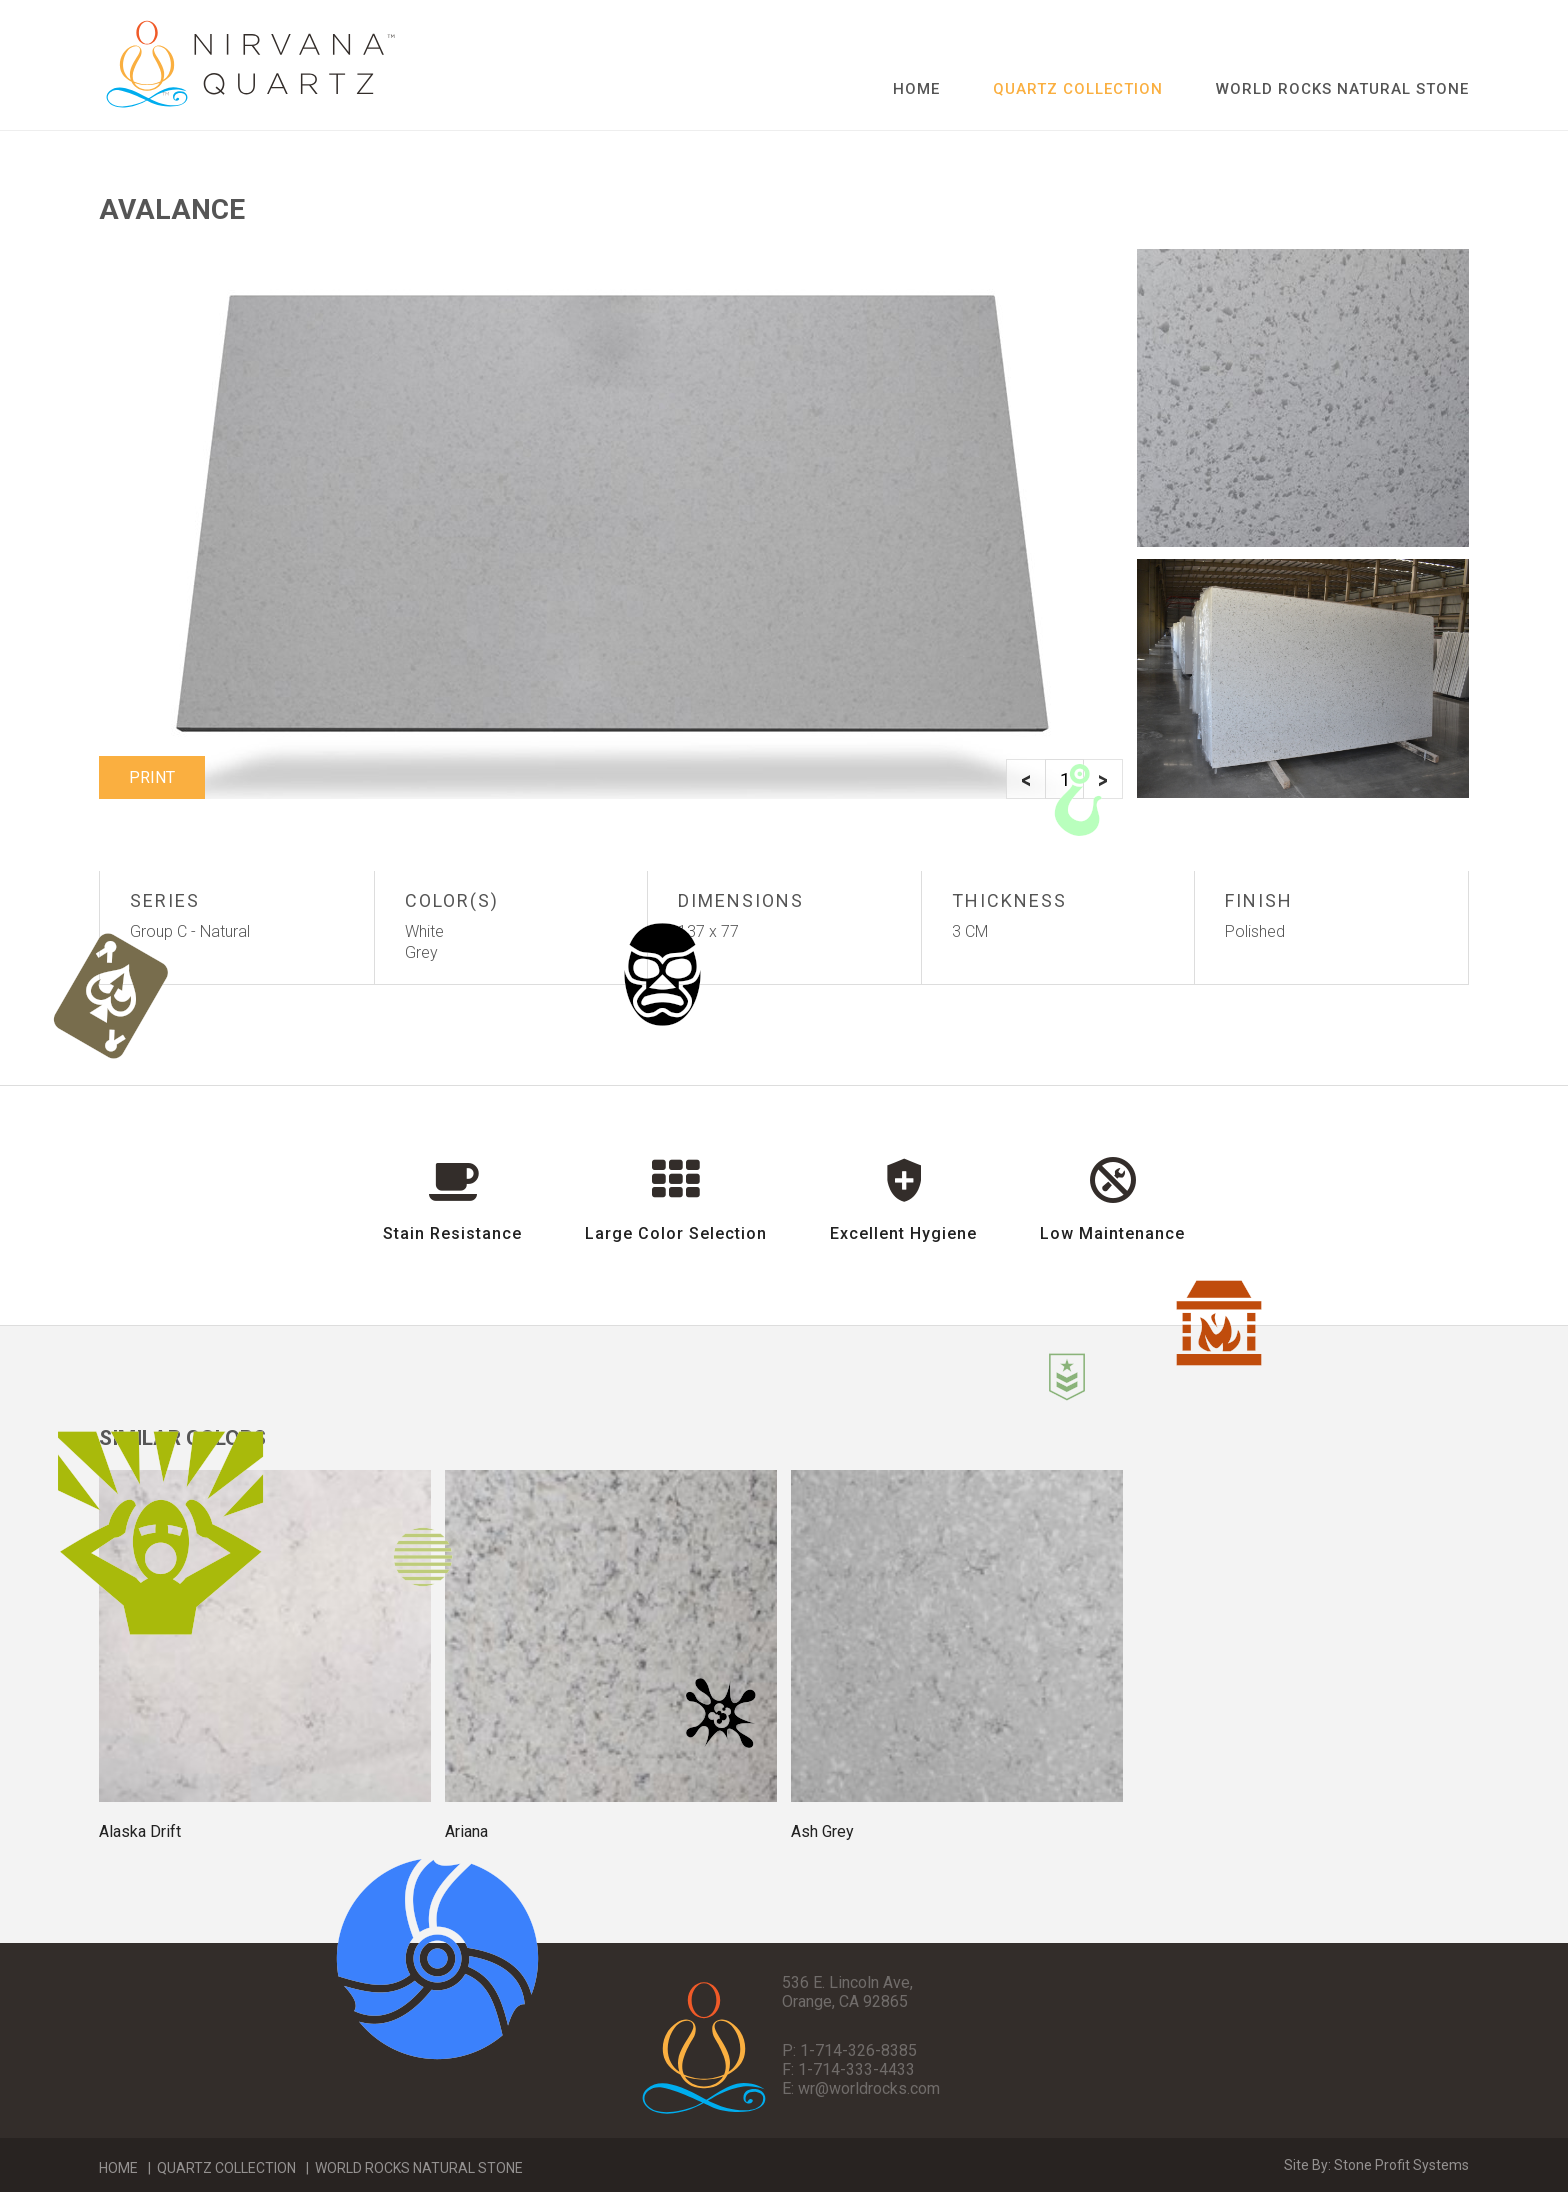  Describe the element at coordinates (662, 974) in the screenshot. I see `select a wrestler character or avatar` at that location.